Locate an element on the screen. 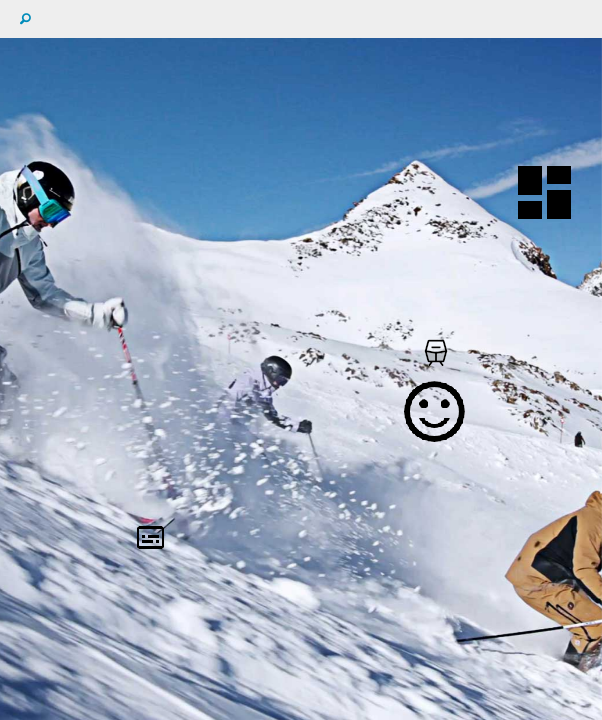 The height and width of the screenshot is (720, 602). enable subtitles or closed captions is located at coordinates (150, 537).